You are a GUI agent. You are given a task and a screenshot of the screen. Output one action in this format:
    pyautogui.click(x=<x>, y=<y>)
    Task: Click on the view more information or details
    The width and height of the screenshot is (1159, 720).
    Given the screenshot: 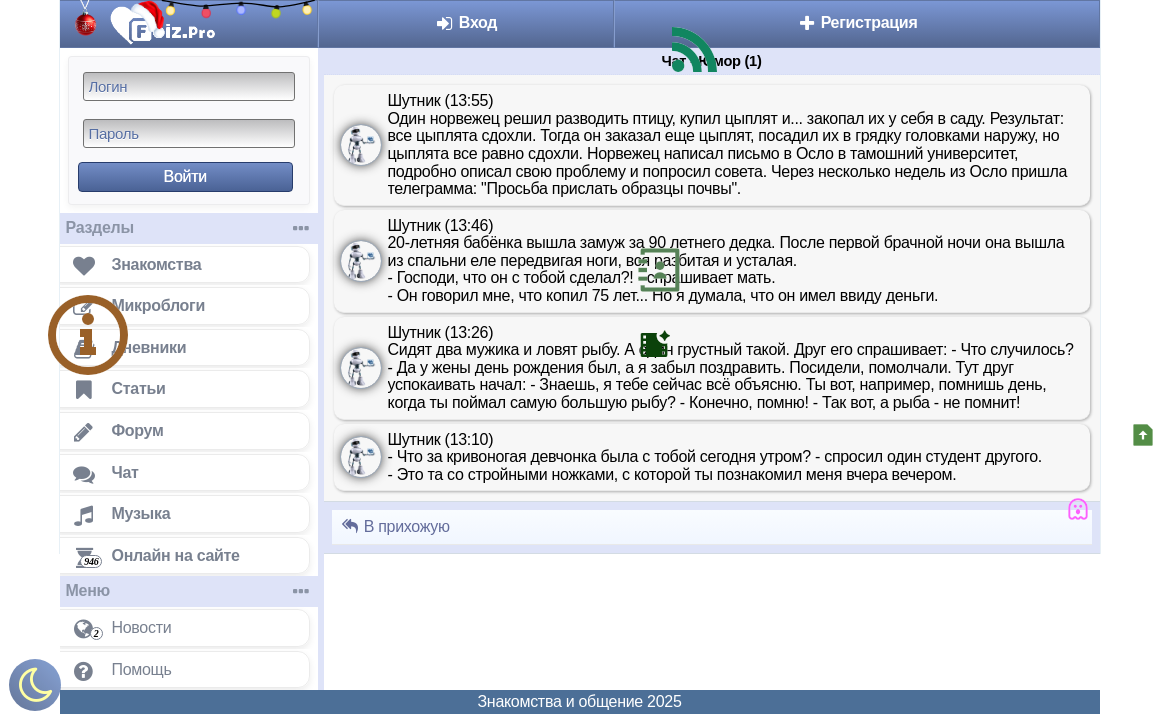 What is the action you would take?
    pyautogui.click(x=88, y=335)
    